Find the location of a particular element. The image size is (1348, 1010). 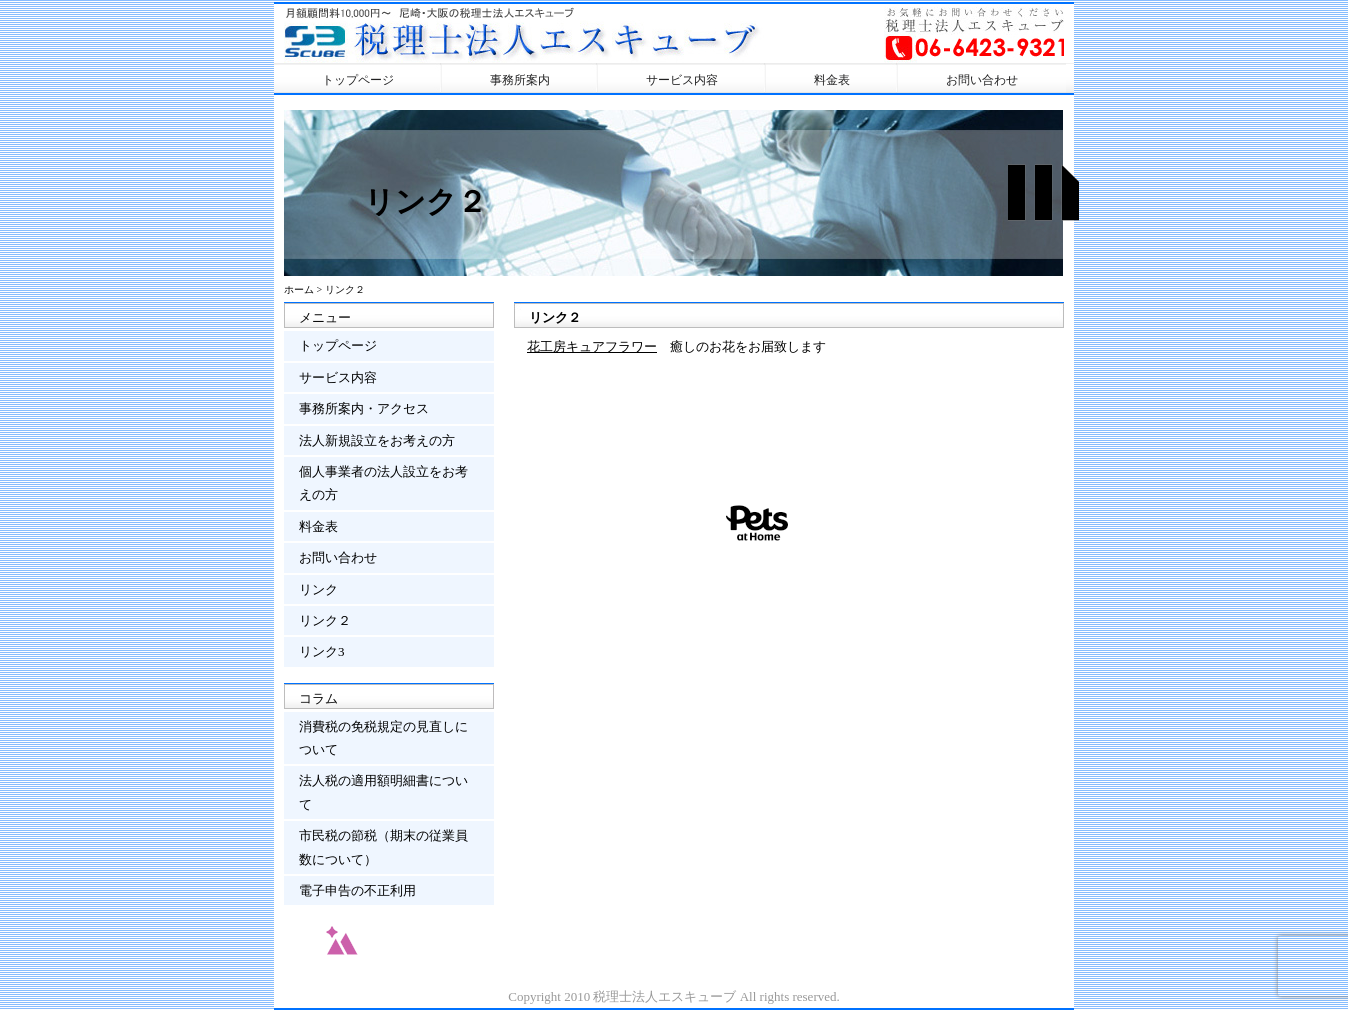

microstrategy company logo is located at coordinates (1043, 192).